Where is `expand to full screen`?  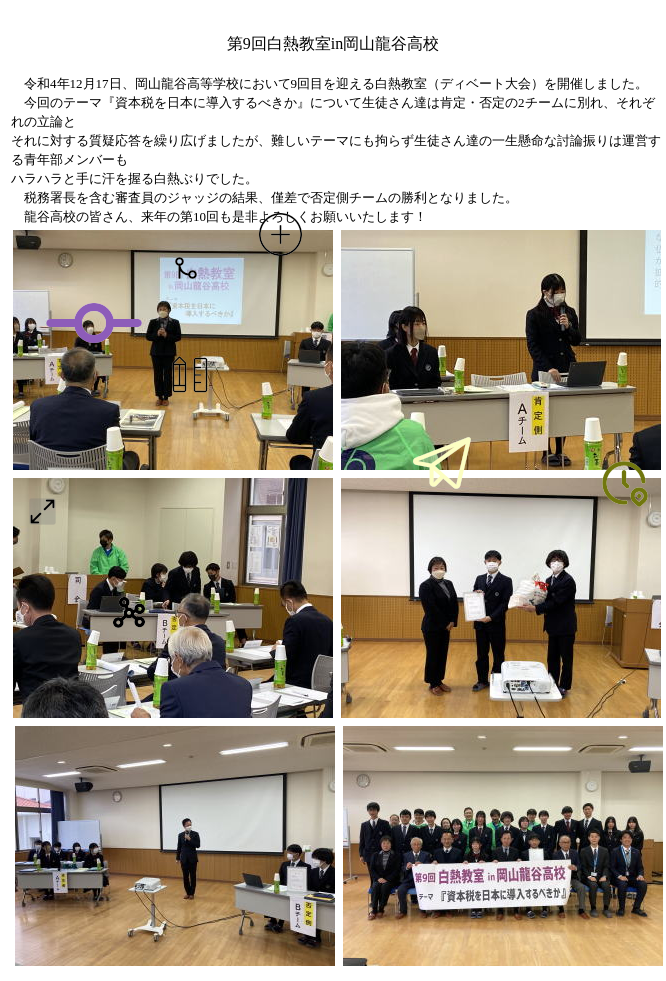 expand to full screen is located at coordinates (42, 511).